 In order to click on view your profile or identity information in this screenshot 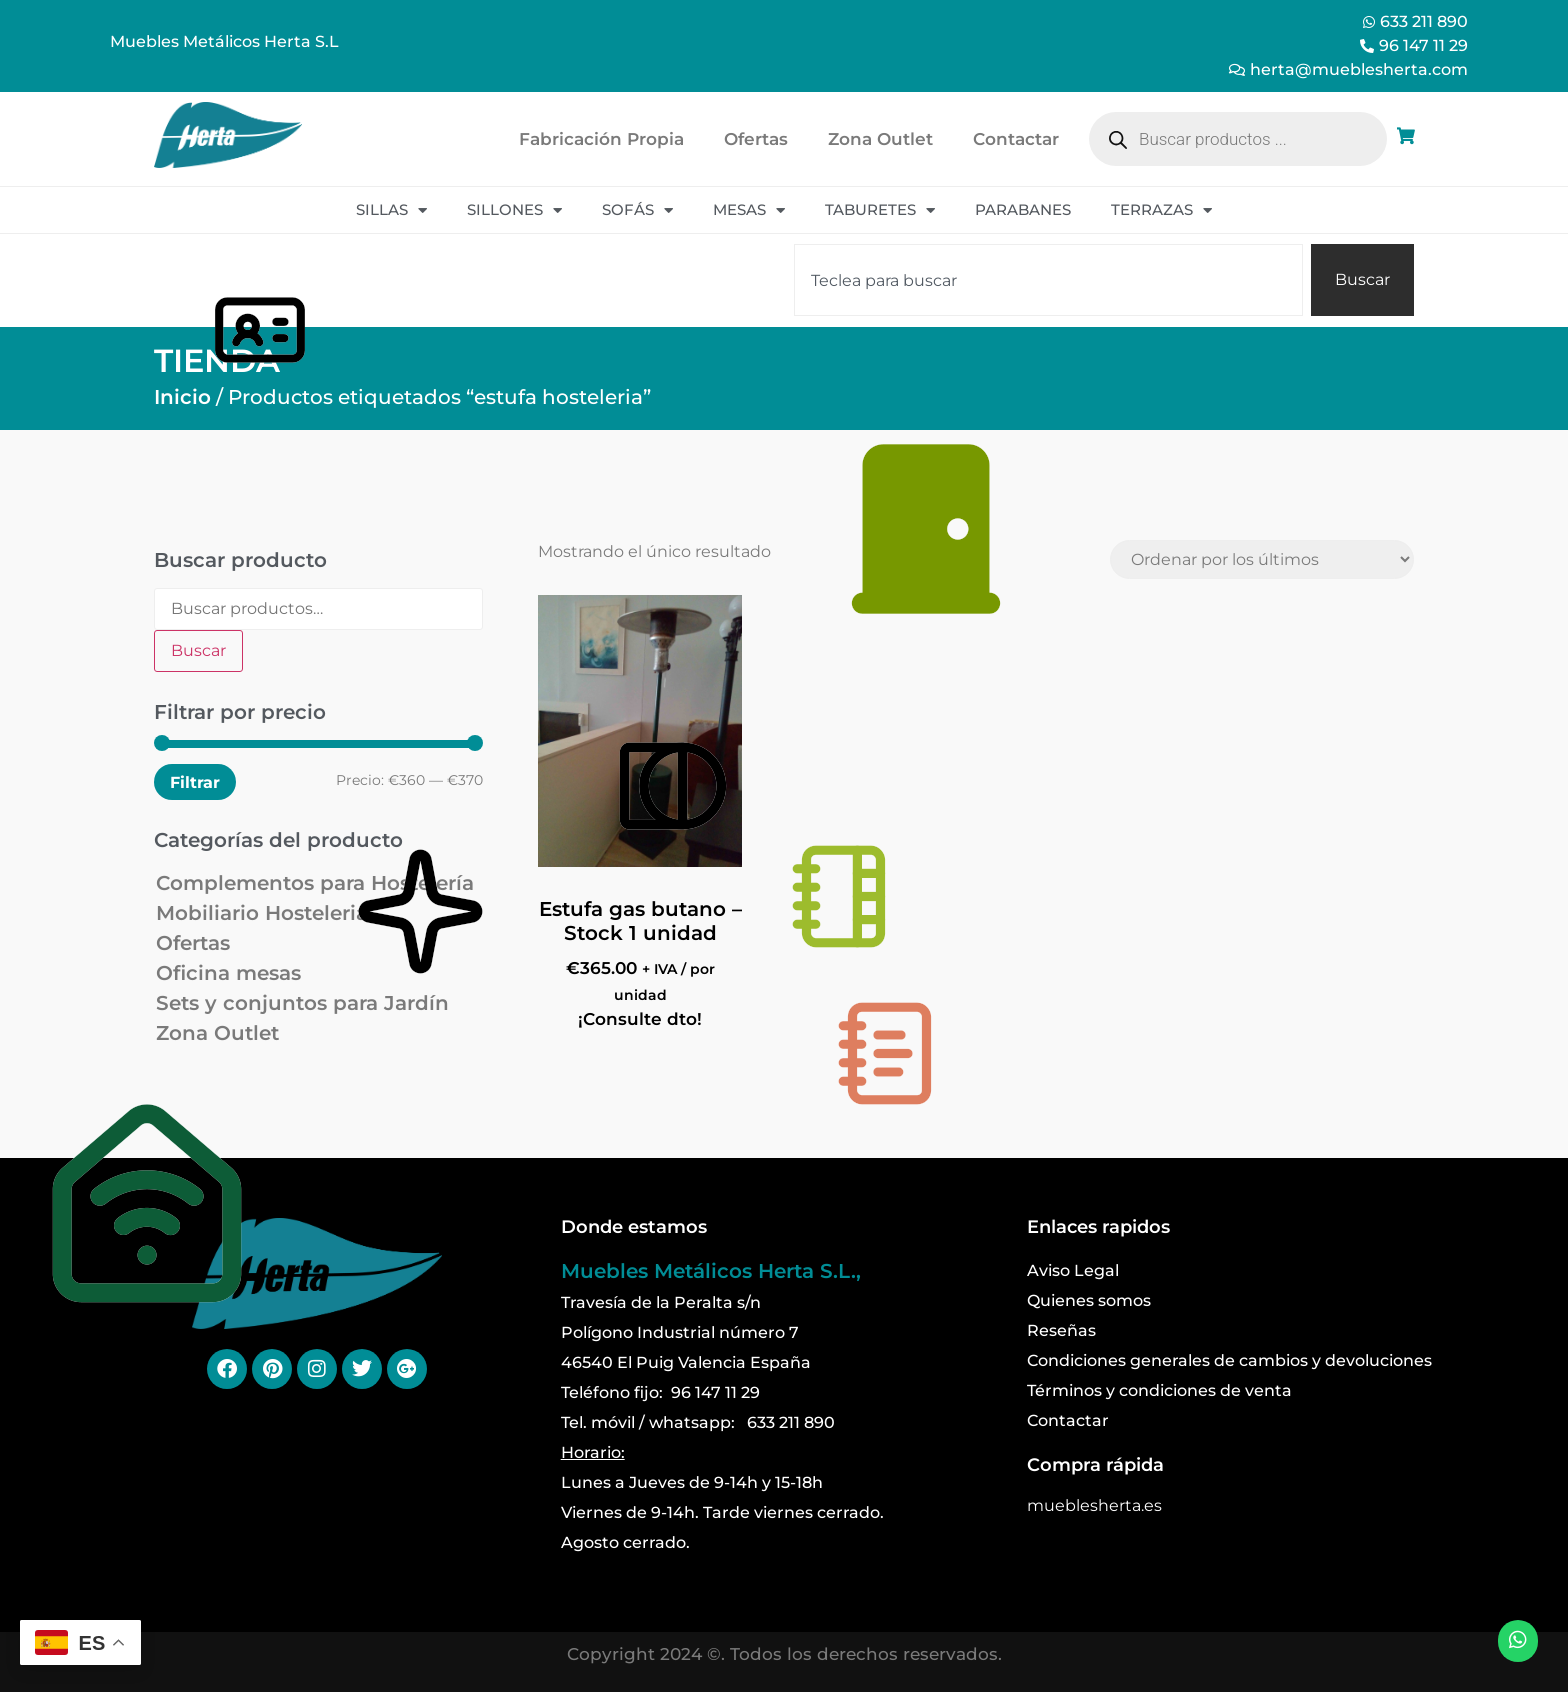, I will do `click(260, 330)`.